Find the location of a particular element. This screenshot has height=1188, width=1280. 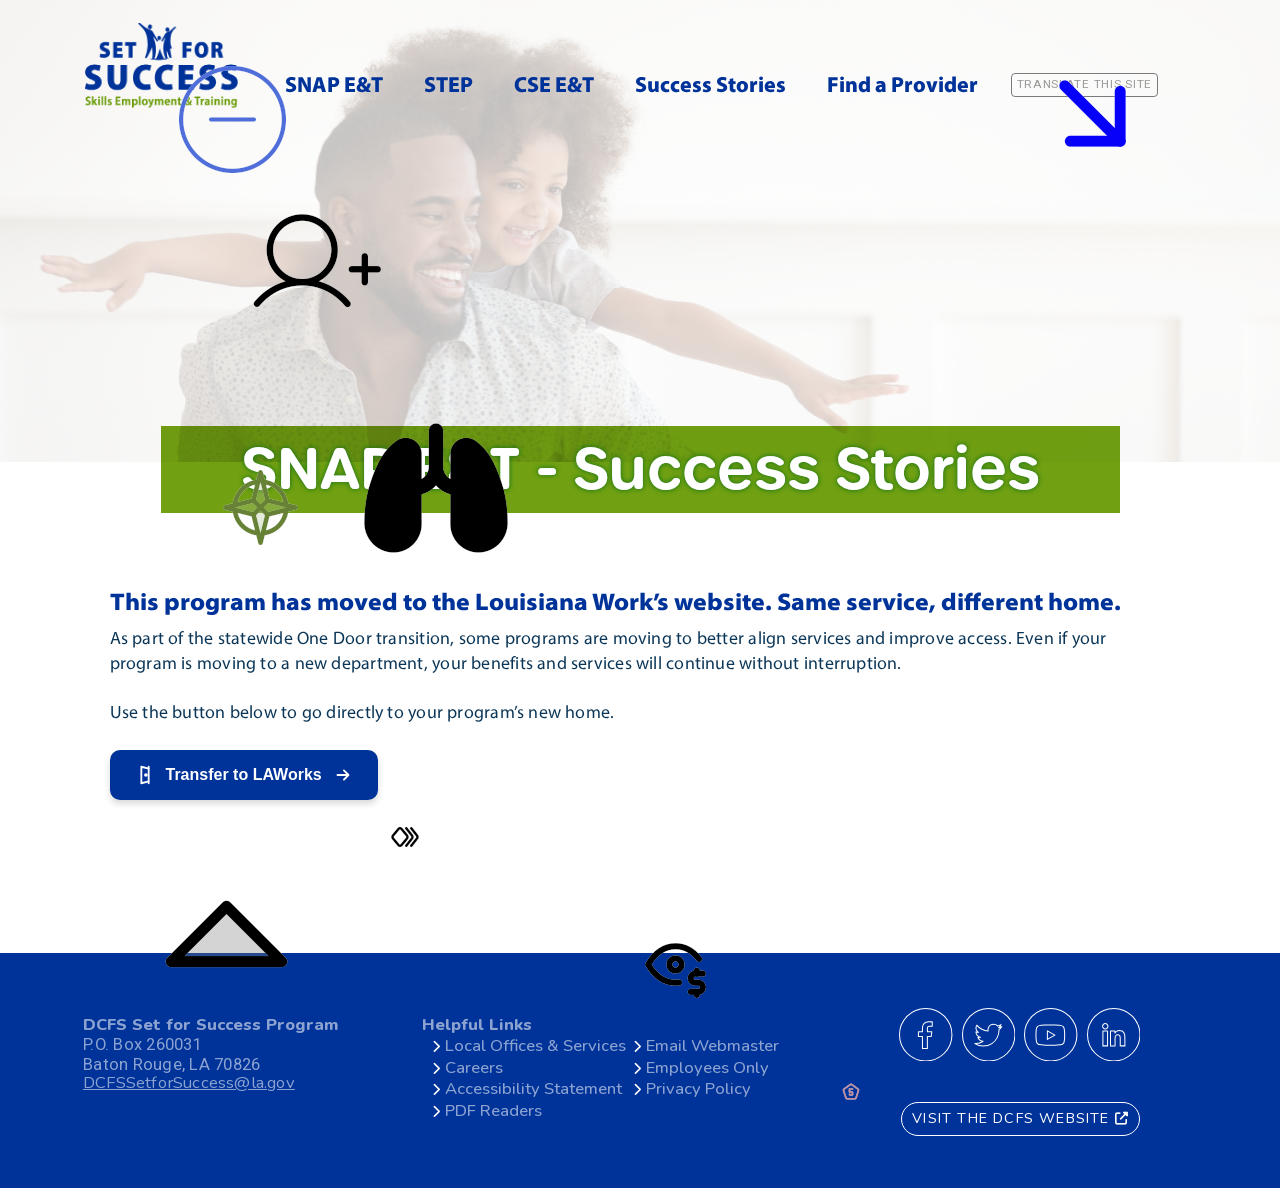

add a new contact or friend is located at coordinates (313, 265).